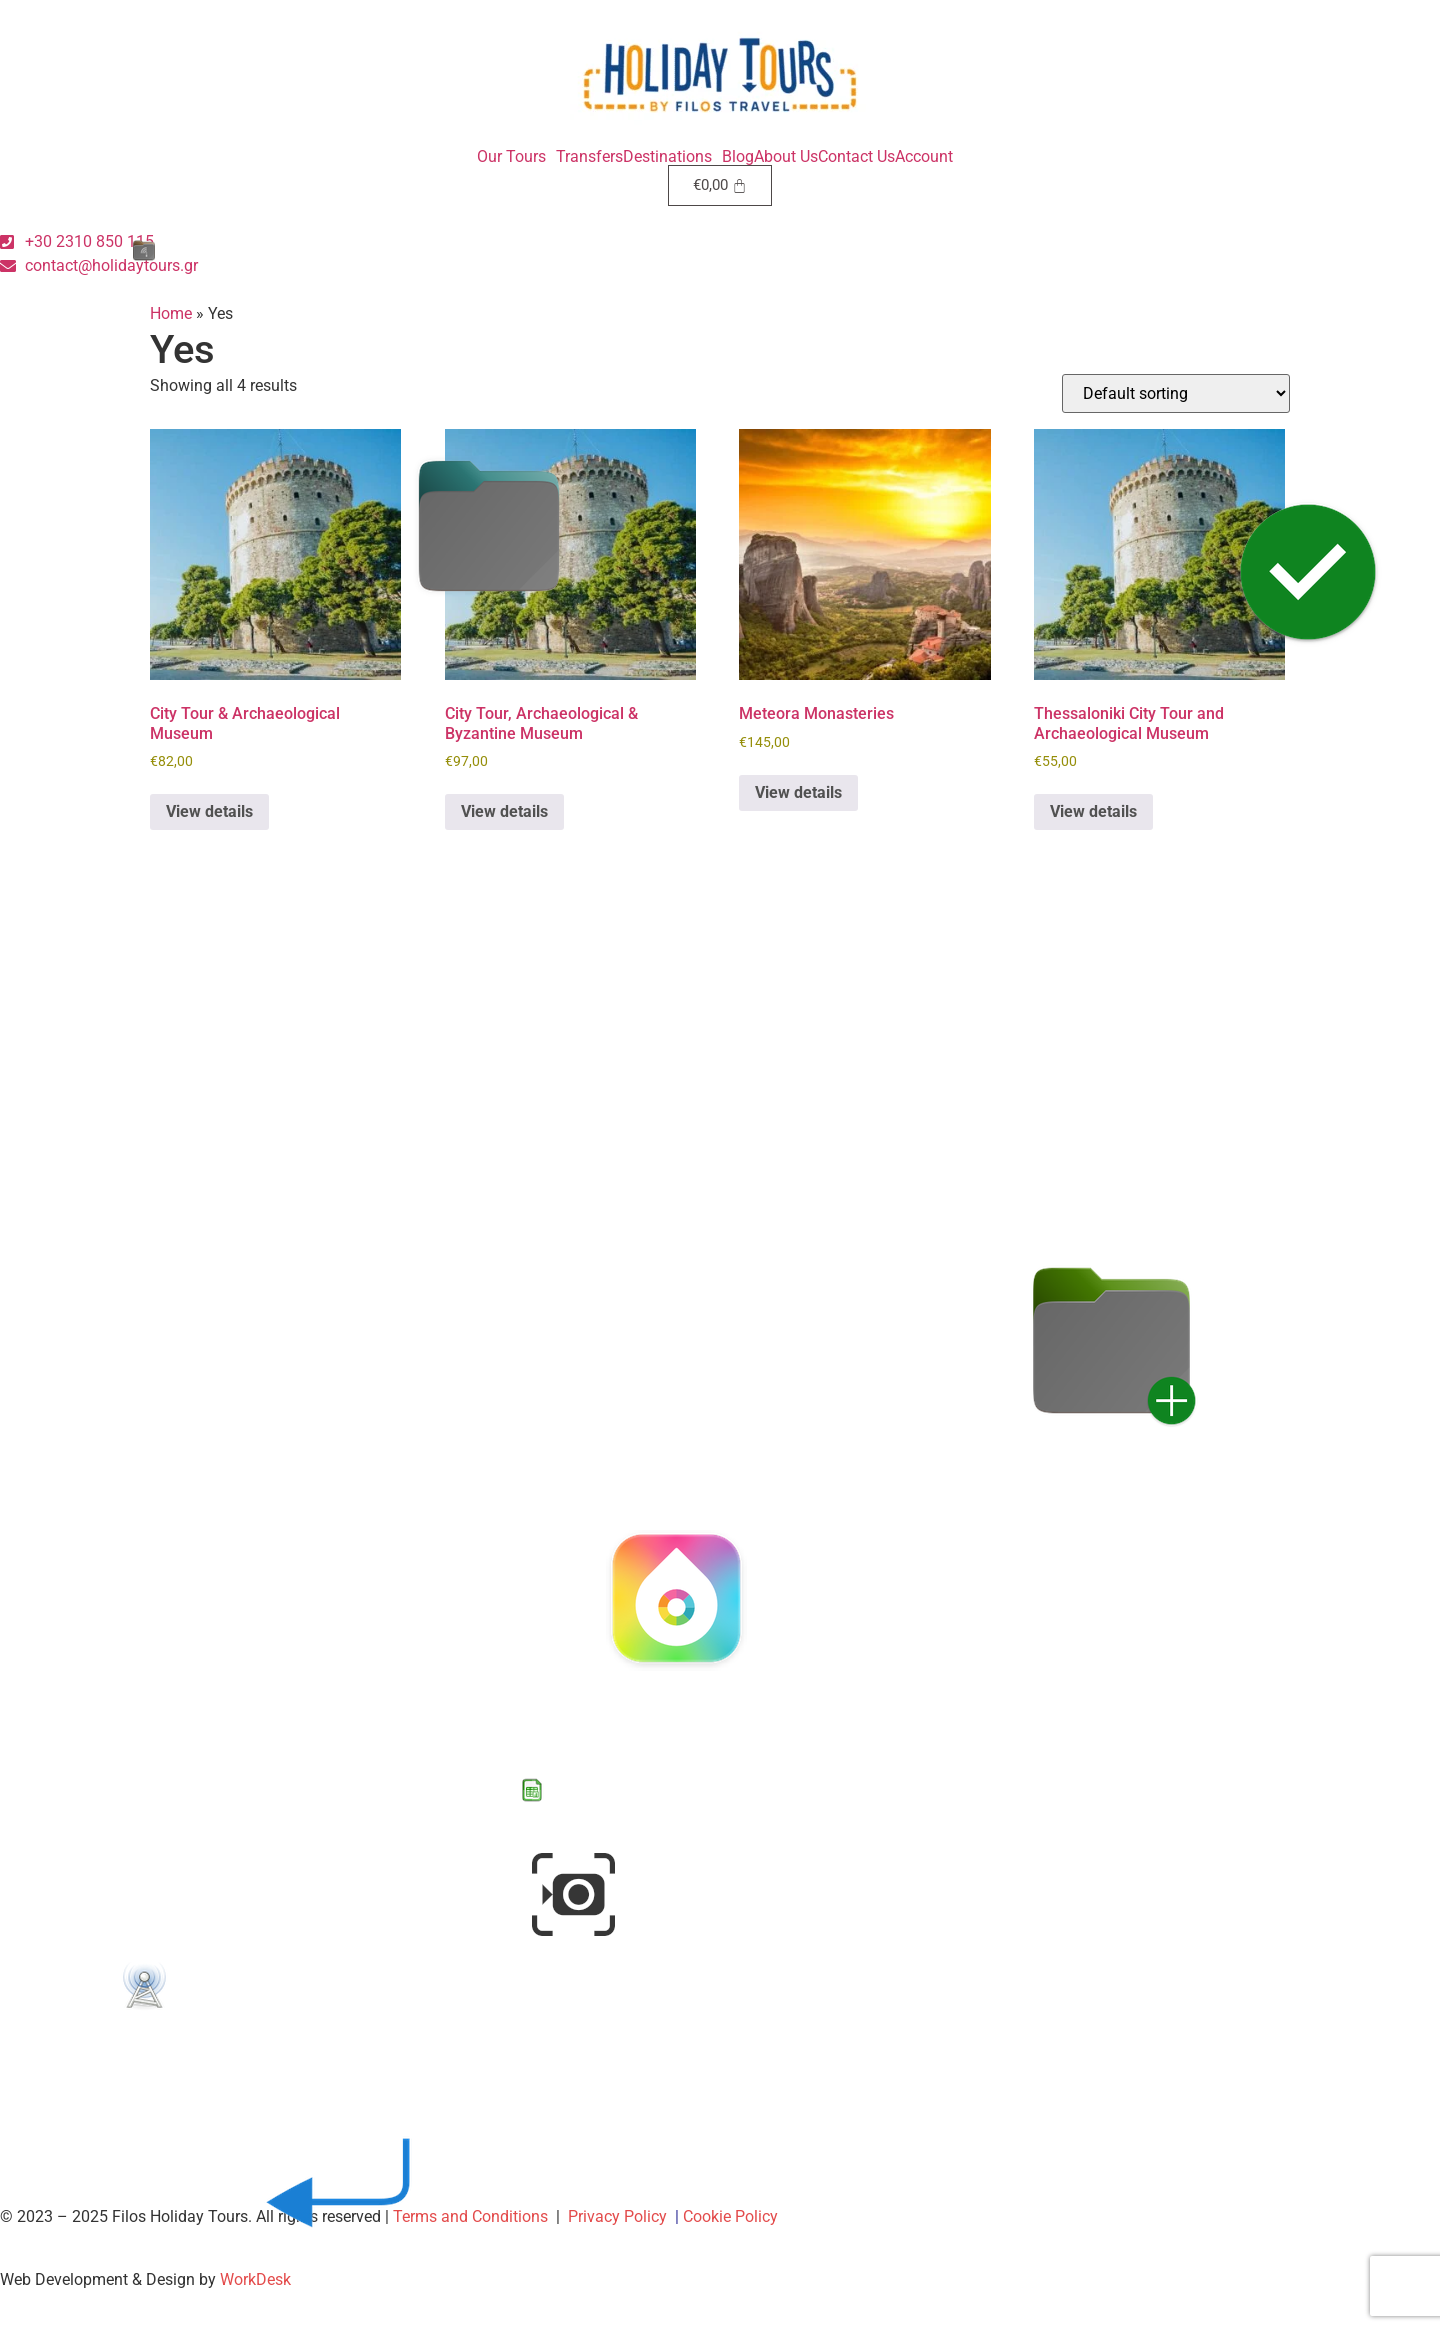  What do you see at coordinates (144, 250) in the screenshot?
I see `open insync cloud sync folder` at bounding box center [144, 250].